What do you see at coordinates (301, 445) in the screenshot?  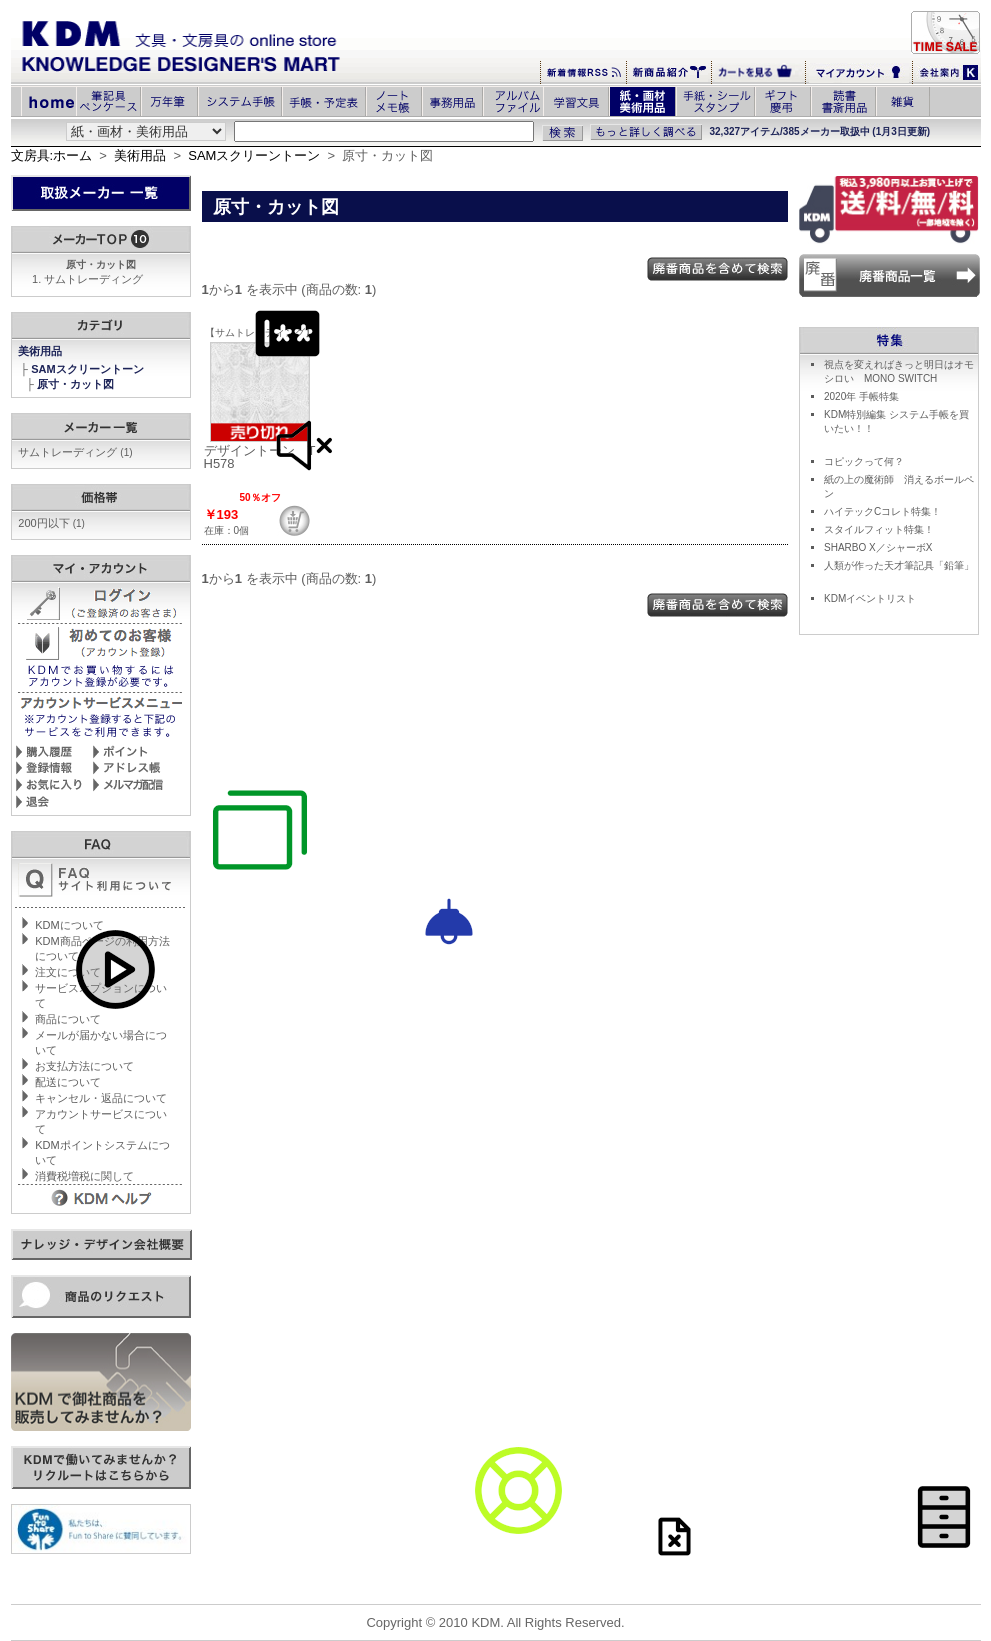 I see `mute audio` at bounding box center [301, 445].